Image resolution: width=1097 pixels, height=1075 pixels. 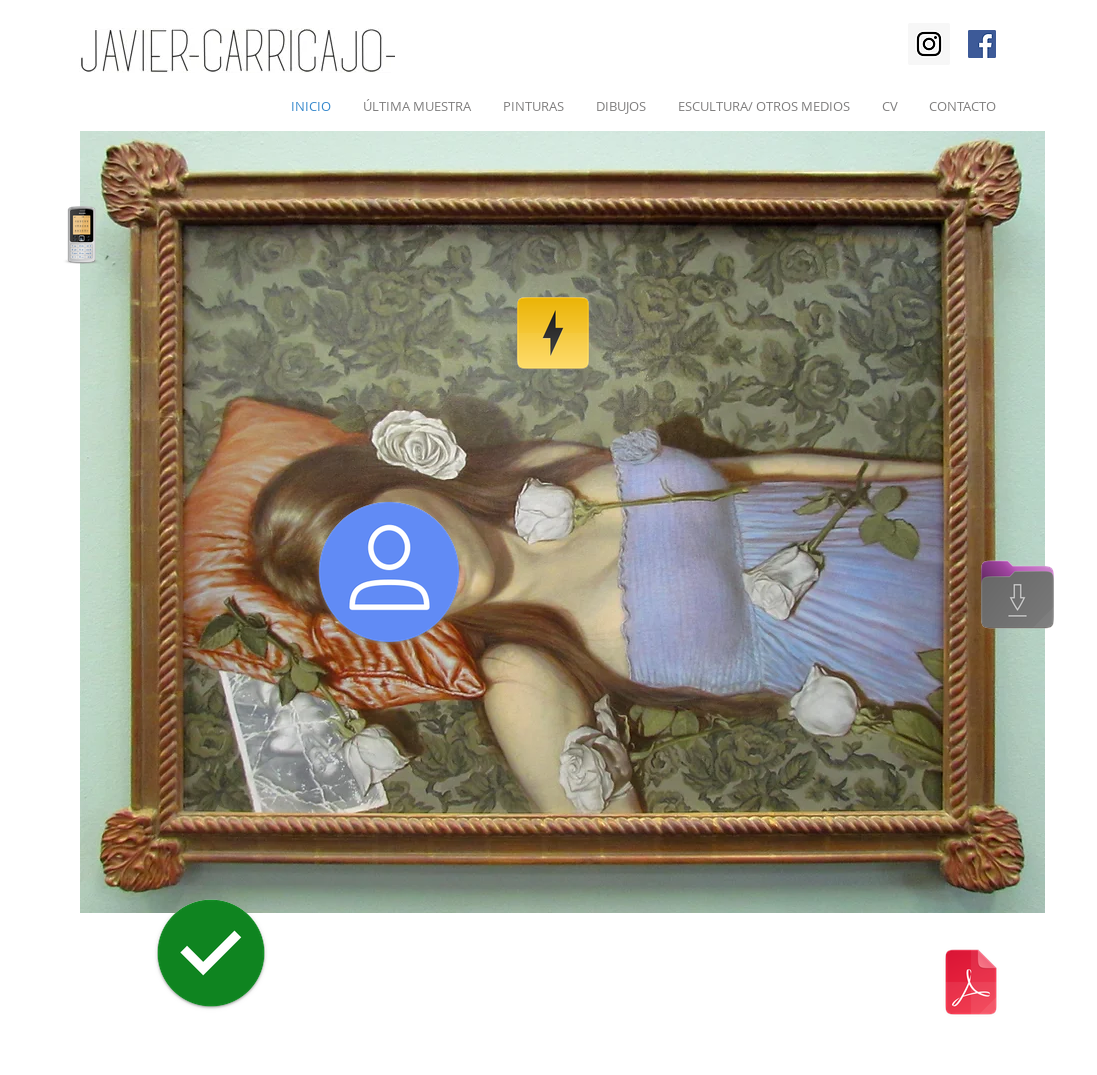 I want to click on open downloads folder, so click(x=1017, y=594).